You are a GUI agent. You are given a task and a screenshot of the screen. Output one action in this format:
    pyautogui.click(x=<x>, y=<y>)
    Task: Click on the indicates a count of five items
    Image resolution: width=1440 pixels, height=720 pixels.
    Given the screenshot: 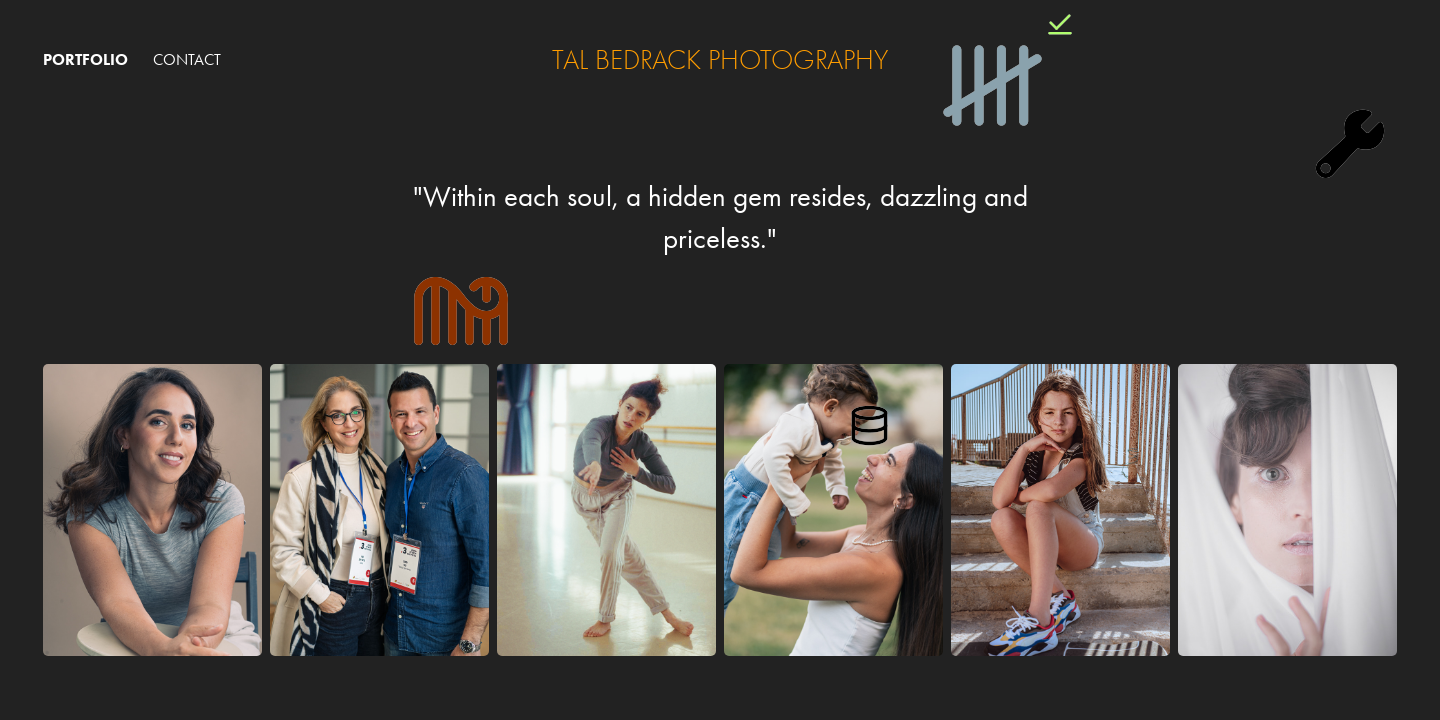 What is the action you would take?
    pyautogui.click(x=992, y=85)
    